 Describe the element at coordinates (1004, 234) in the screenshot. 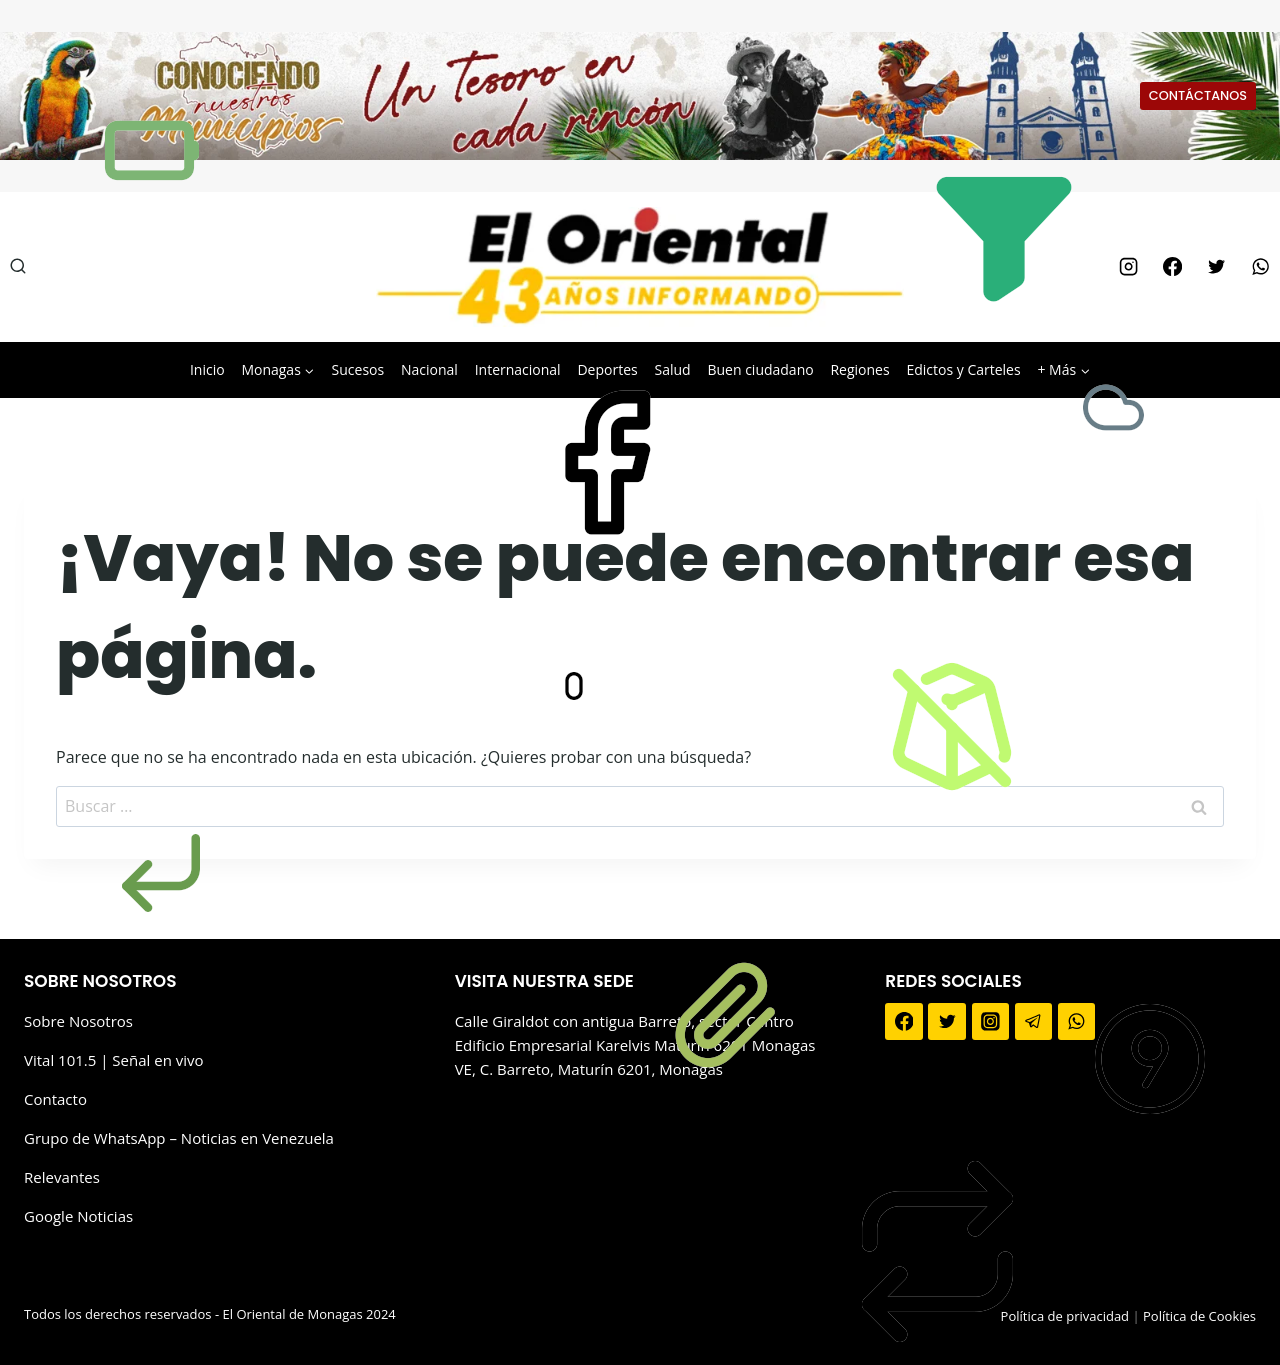

I see `filter or sort content` at that location.